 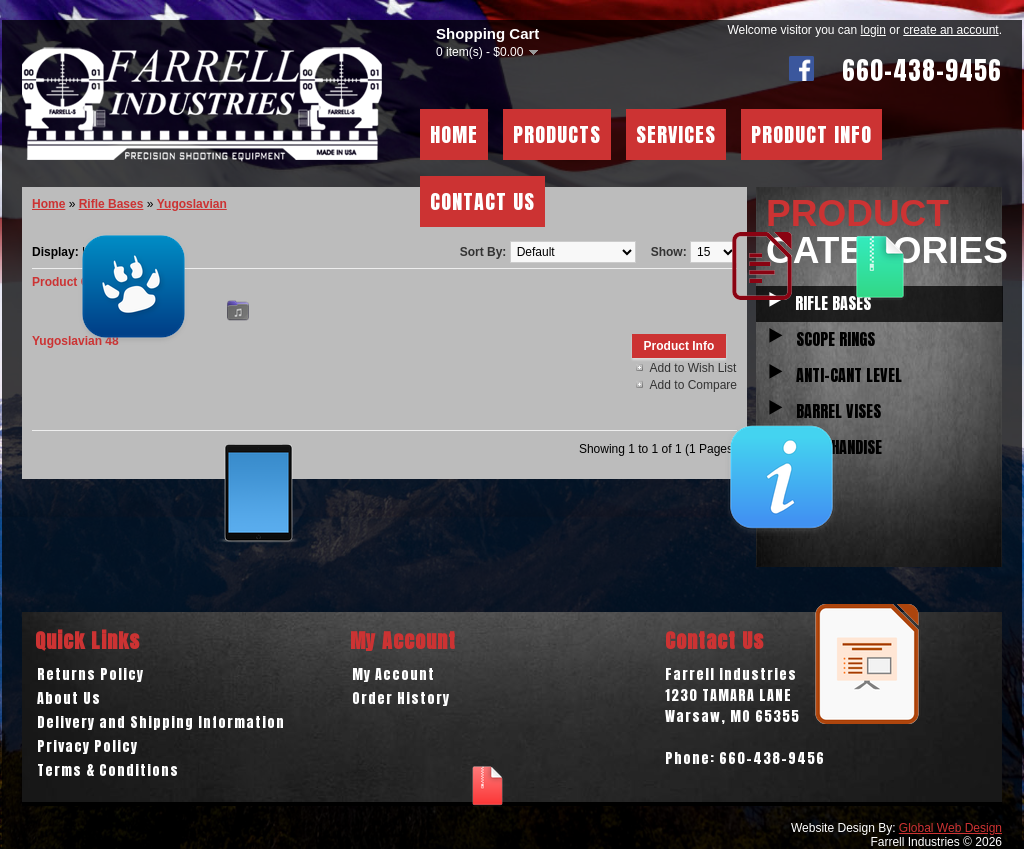 I want to click on open LibreOffice Writer document editor, so click(x=762, y=266).